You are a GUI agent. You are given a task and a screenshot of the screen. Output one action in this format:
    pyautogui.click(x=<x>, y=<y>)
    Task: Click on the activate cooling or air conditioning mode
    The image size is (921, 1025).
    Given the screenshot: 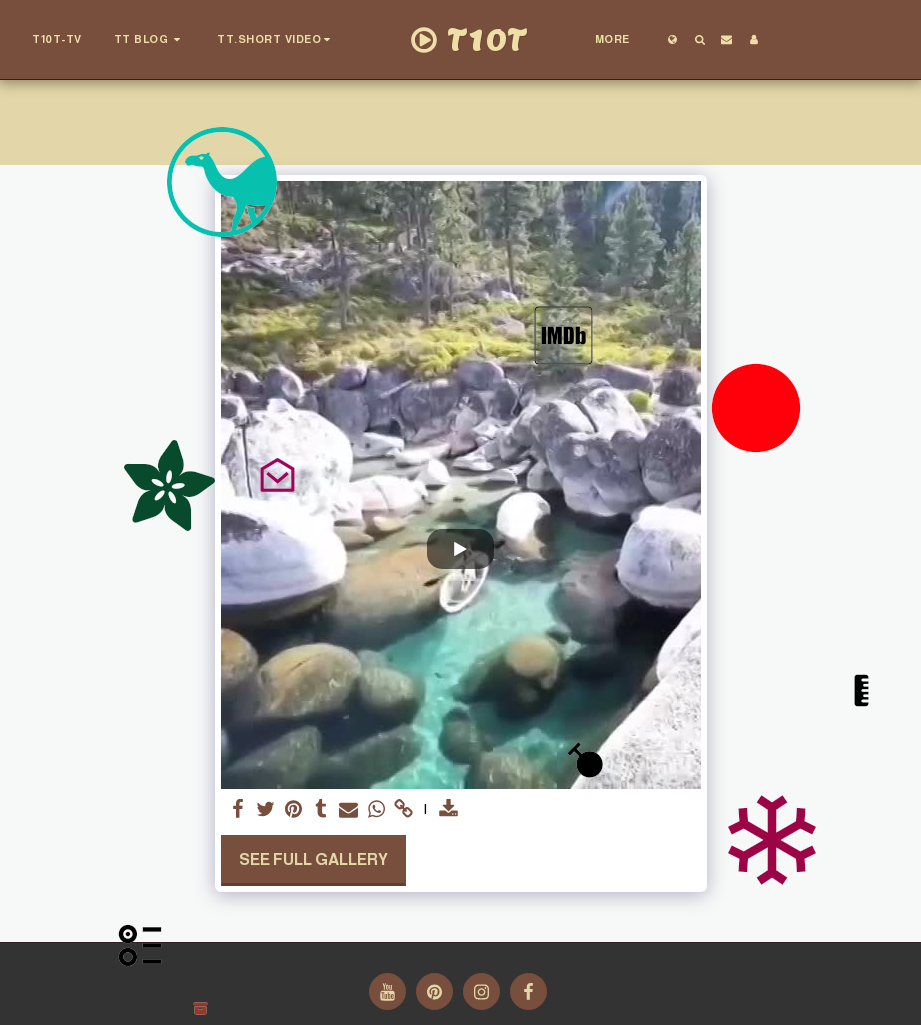 What is the action you would take?
    pyautogui.click(x=772, y=840)
    